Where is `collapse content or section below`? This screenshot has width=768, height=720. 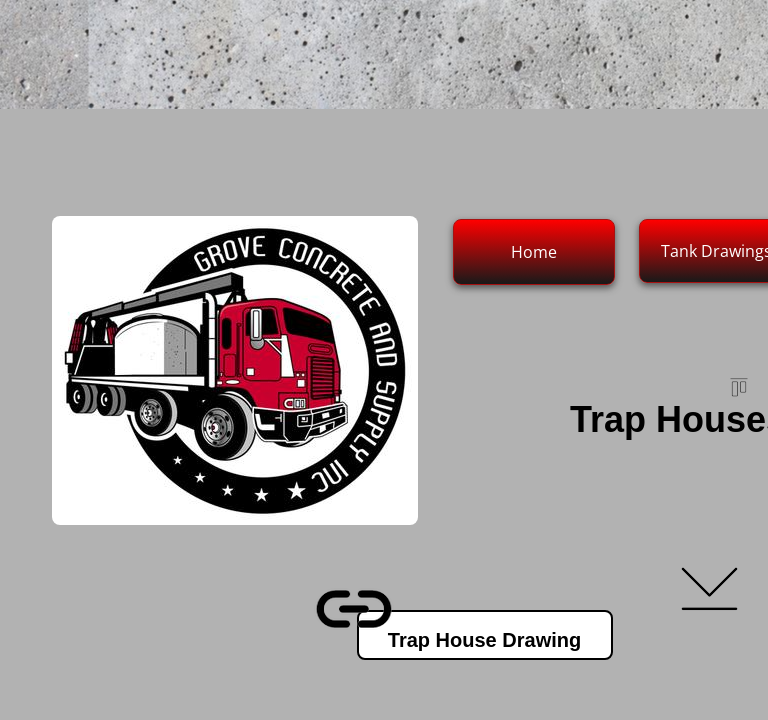 collapse content or section below is located at coordinates (709, 587).